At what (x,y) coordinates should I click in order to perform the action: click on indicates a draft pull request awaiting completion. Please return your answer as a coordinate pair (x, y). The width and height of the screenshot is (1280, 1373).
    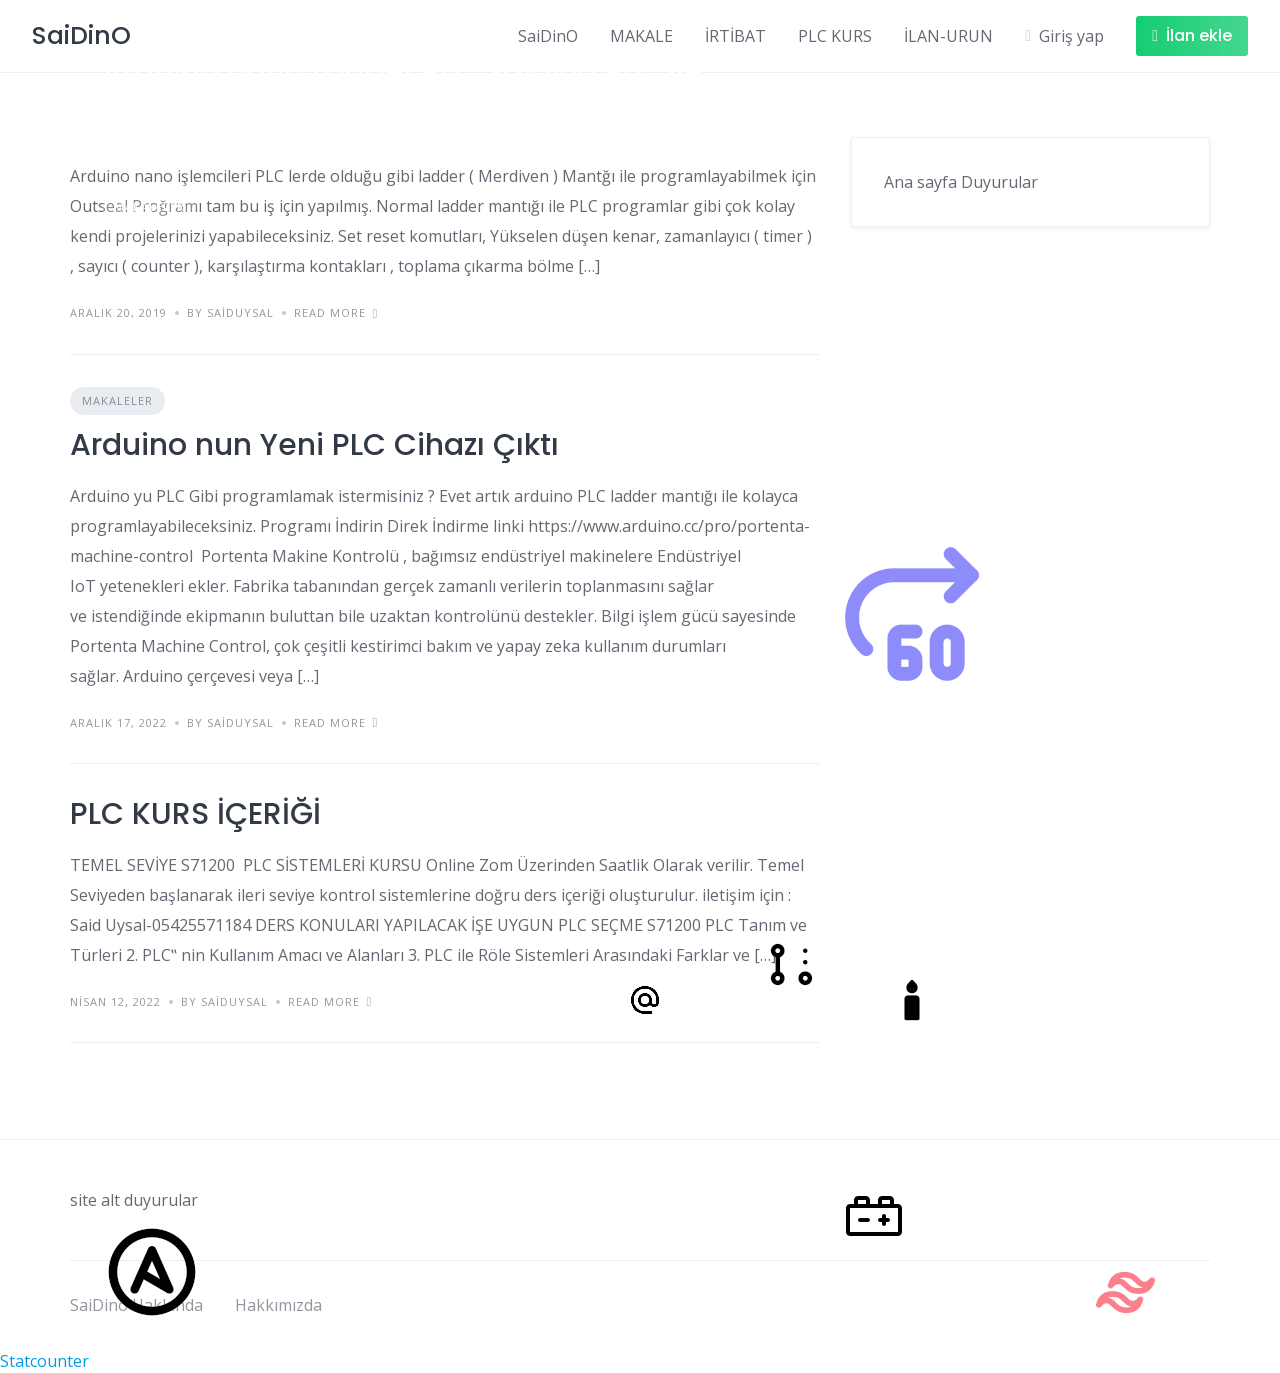
    Looking at the image, I should click on (791, 964).